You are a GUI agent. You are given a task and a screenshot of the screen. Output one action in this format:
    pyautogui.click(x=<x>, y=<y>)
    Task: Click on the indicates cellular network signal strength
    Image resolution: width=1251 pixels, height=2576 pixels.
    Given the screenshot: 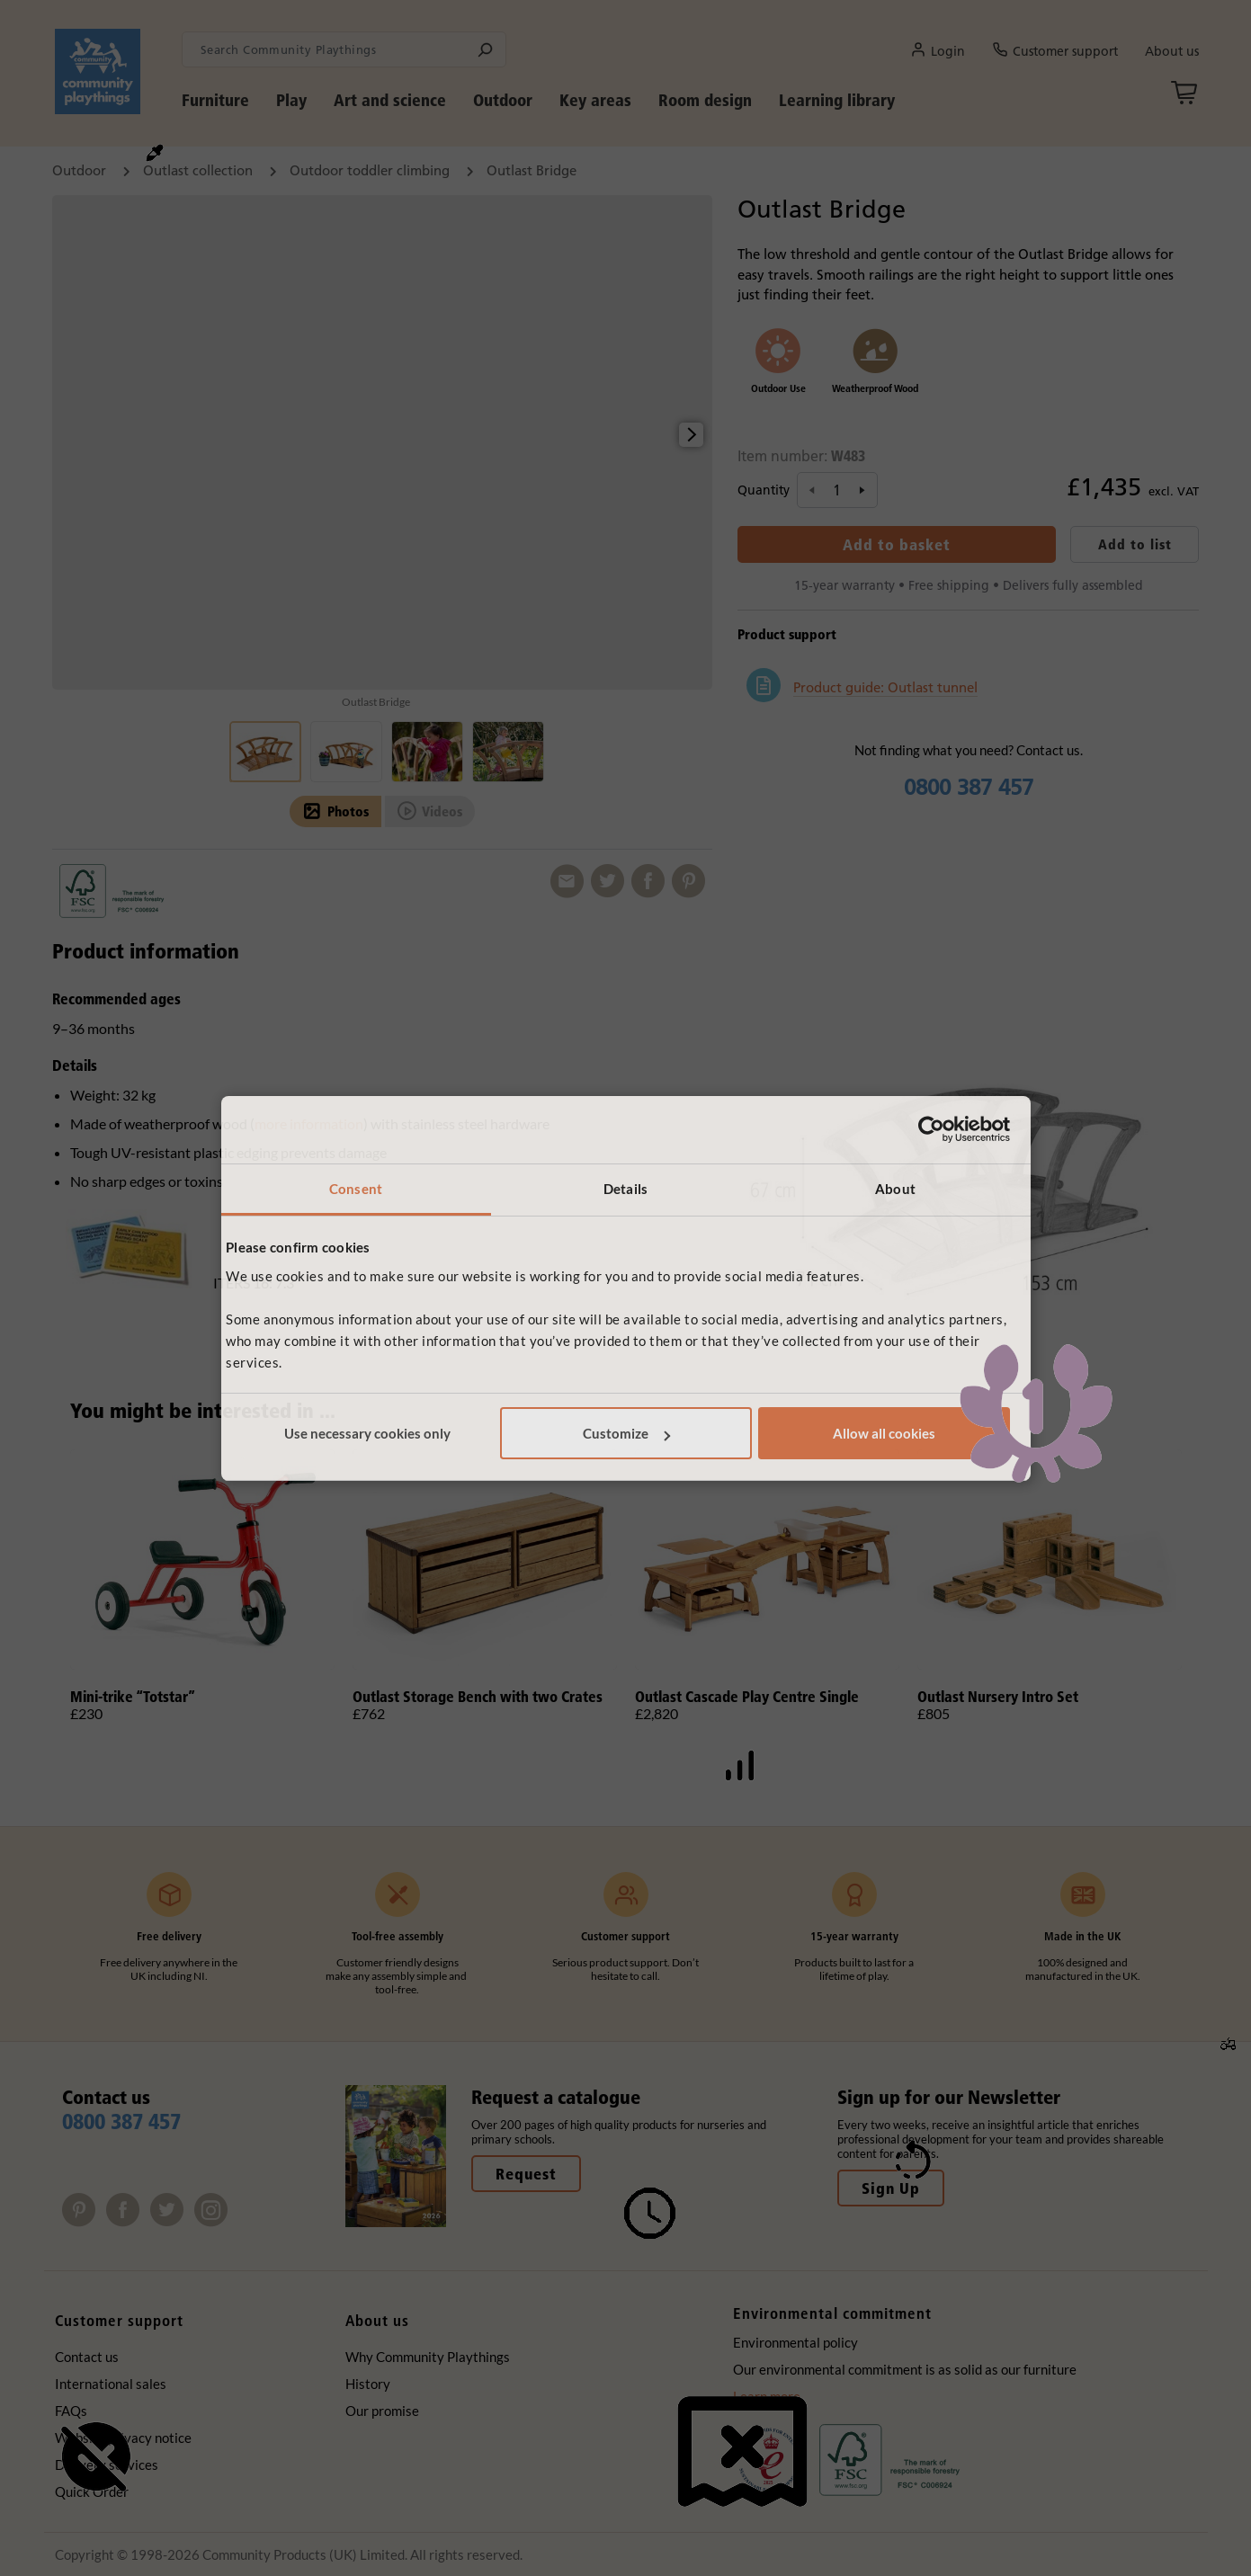 What is the action you would take?
    pyautogui.click(x=738, y=1765)
    